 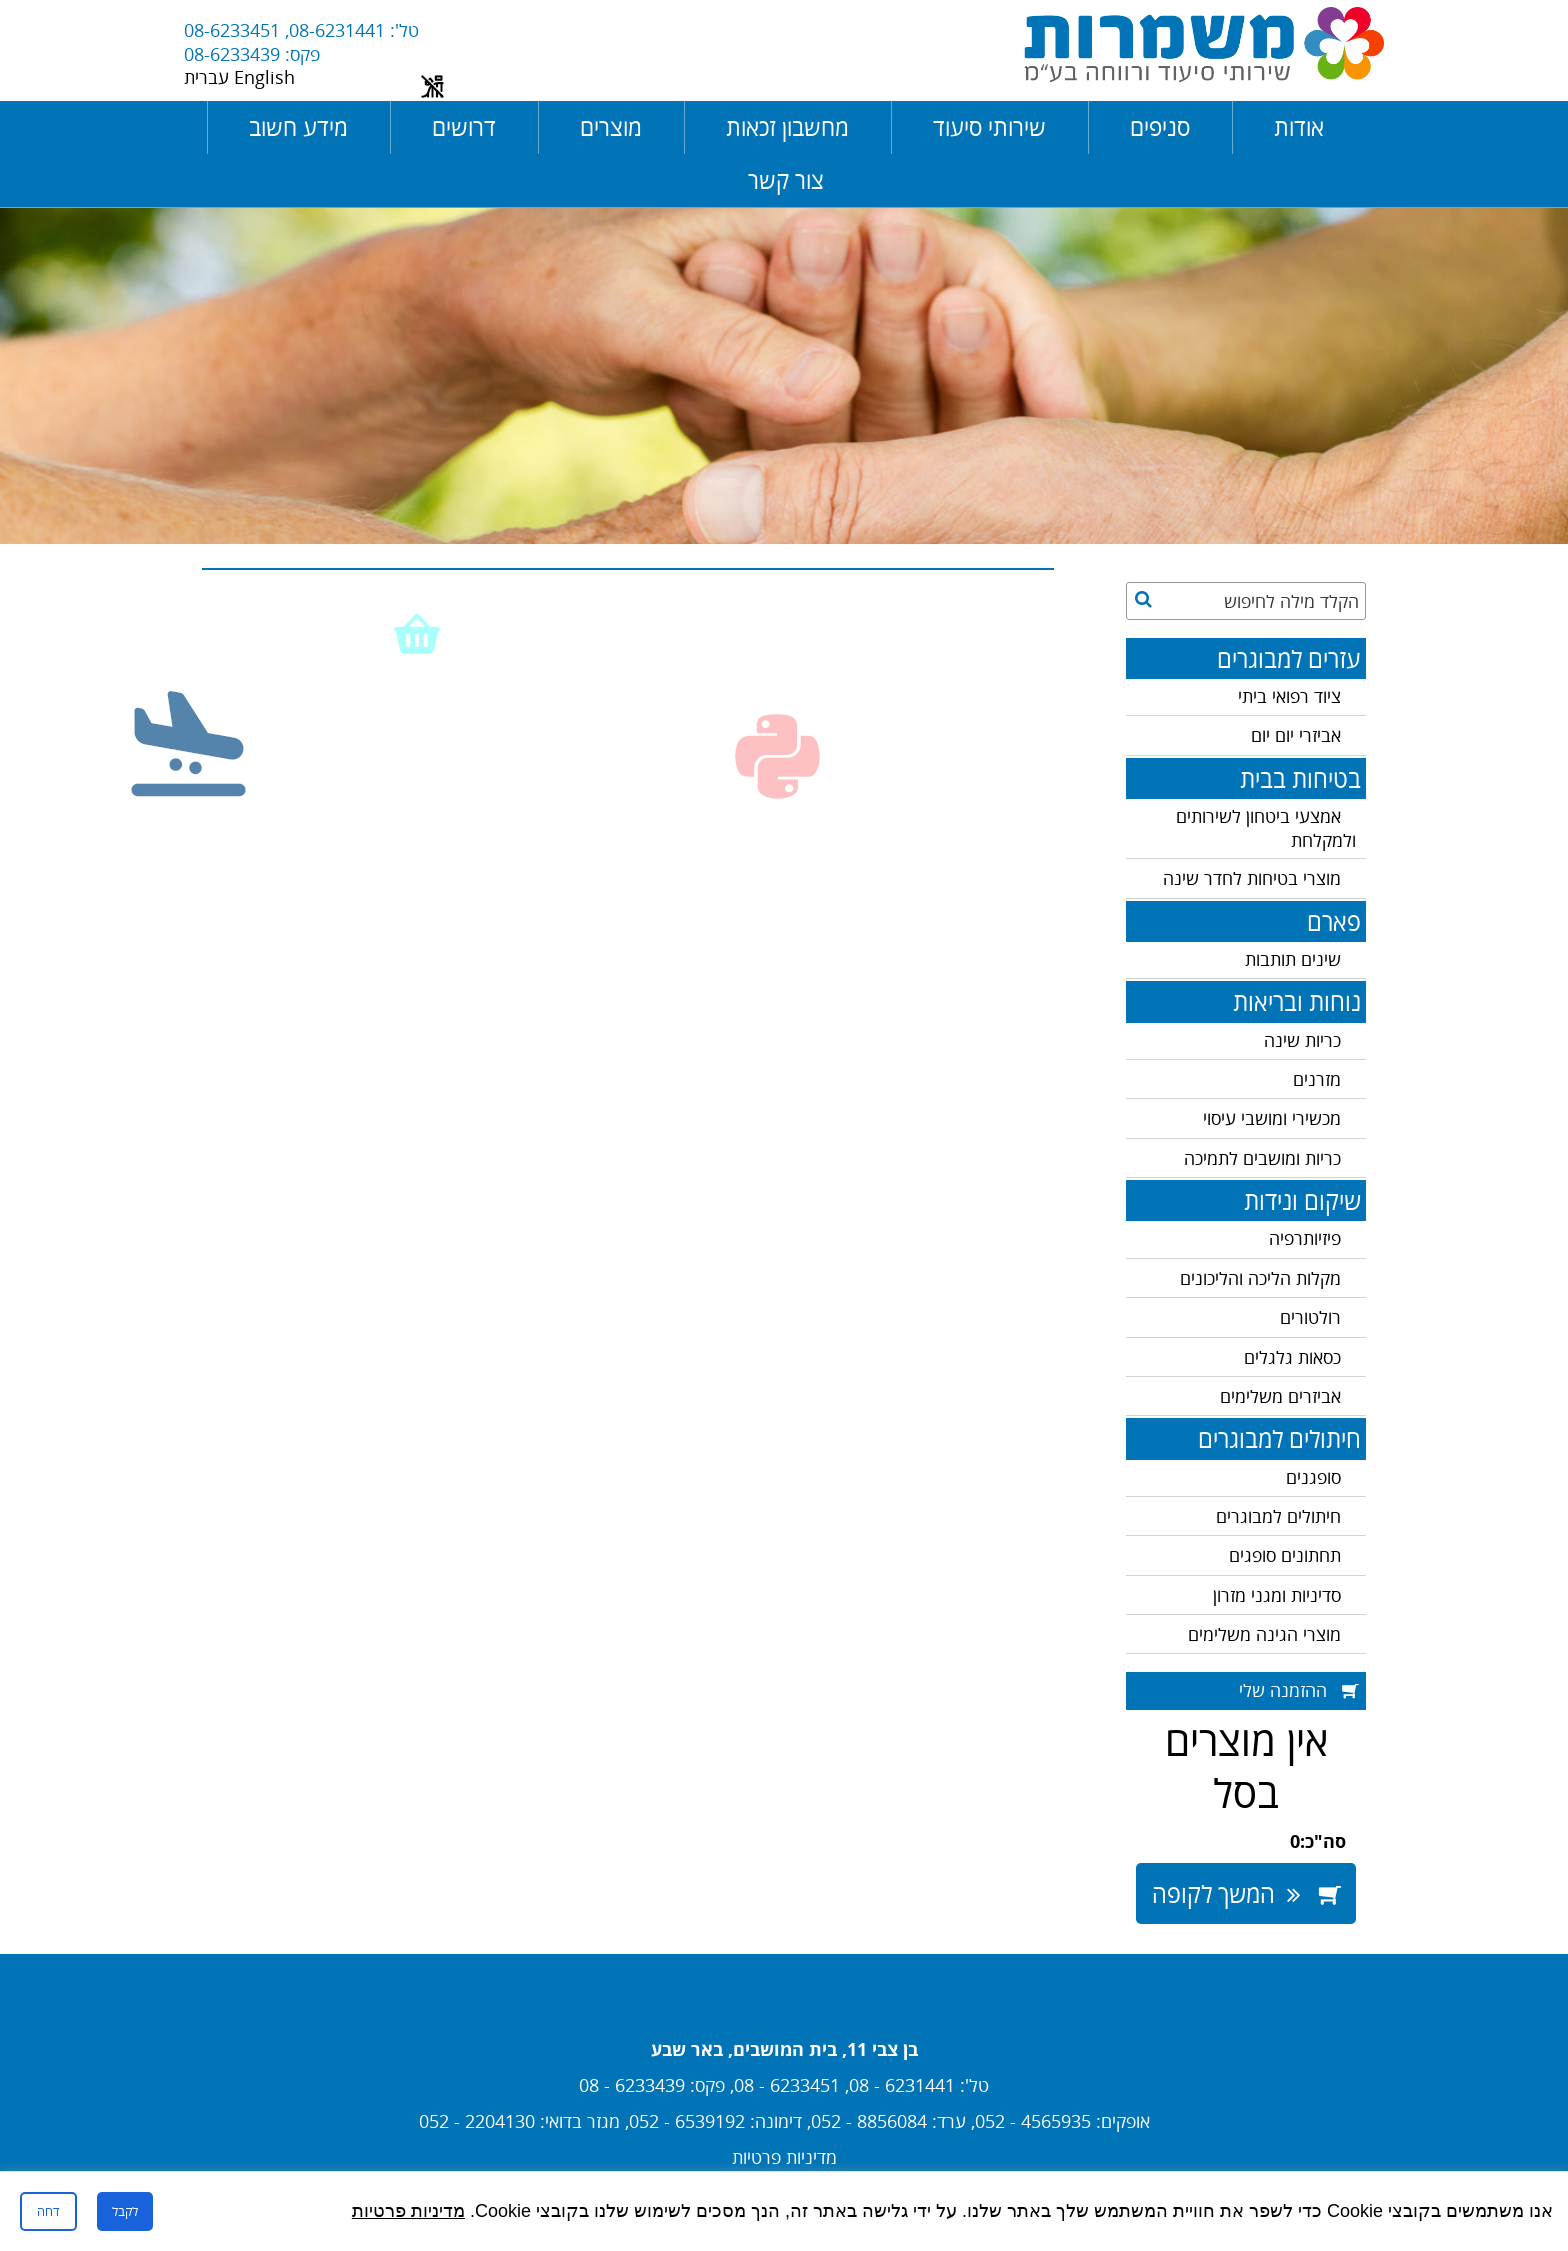 I want to click on python programming language logo, so click(x=777, y=756).